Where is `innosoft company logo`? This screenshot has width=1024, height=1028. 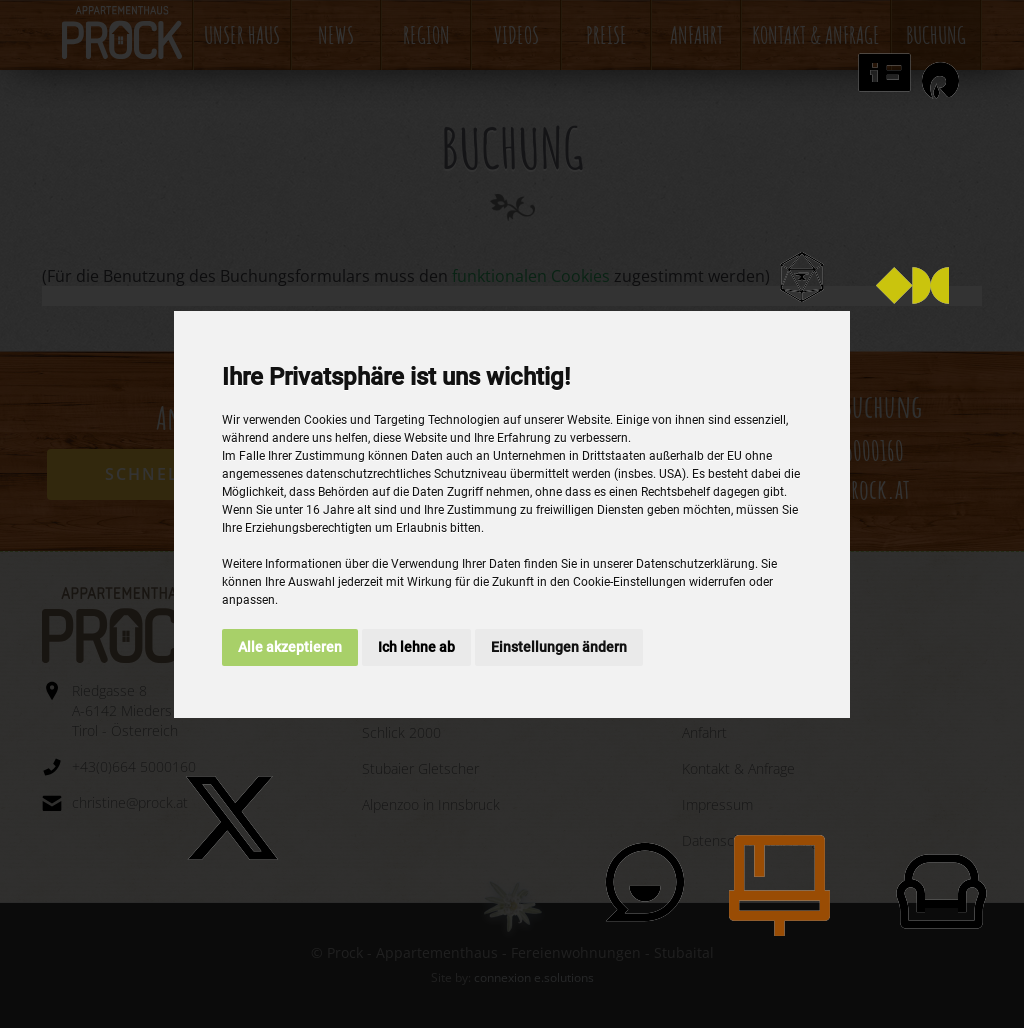 innosoft company logo is located at coordinates (912, 285).